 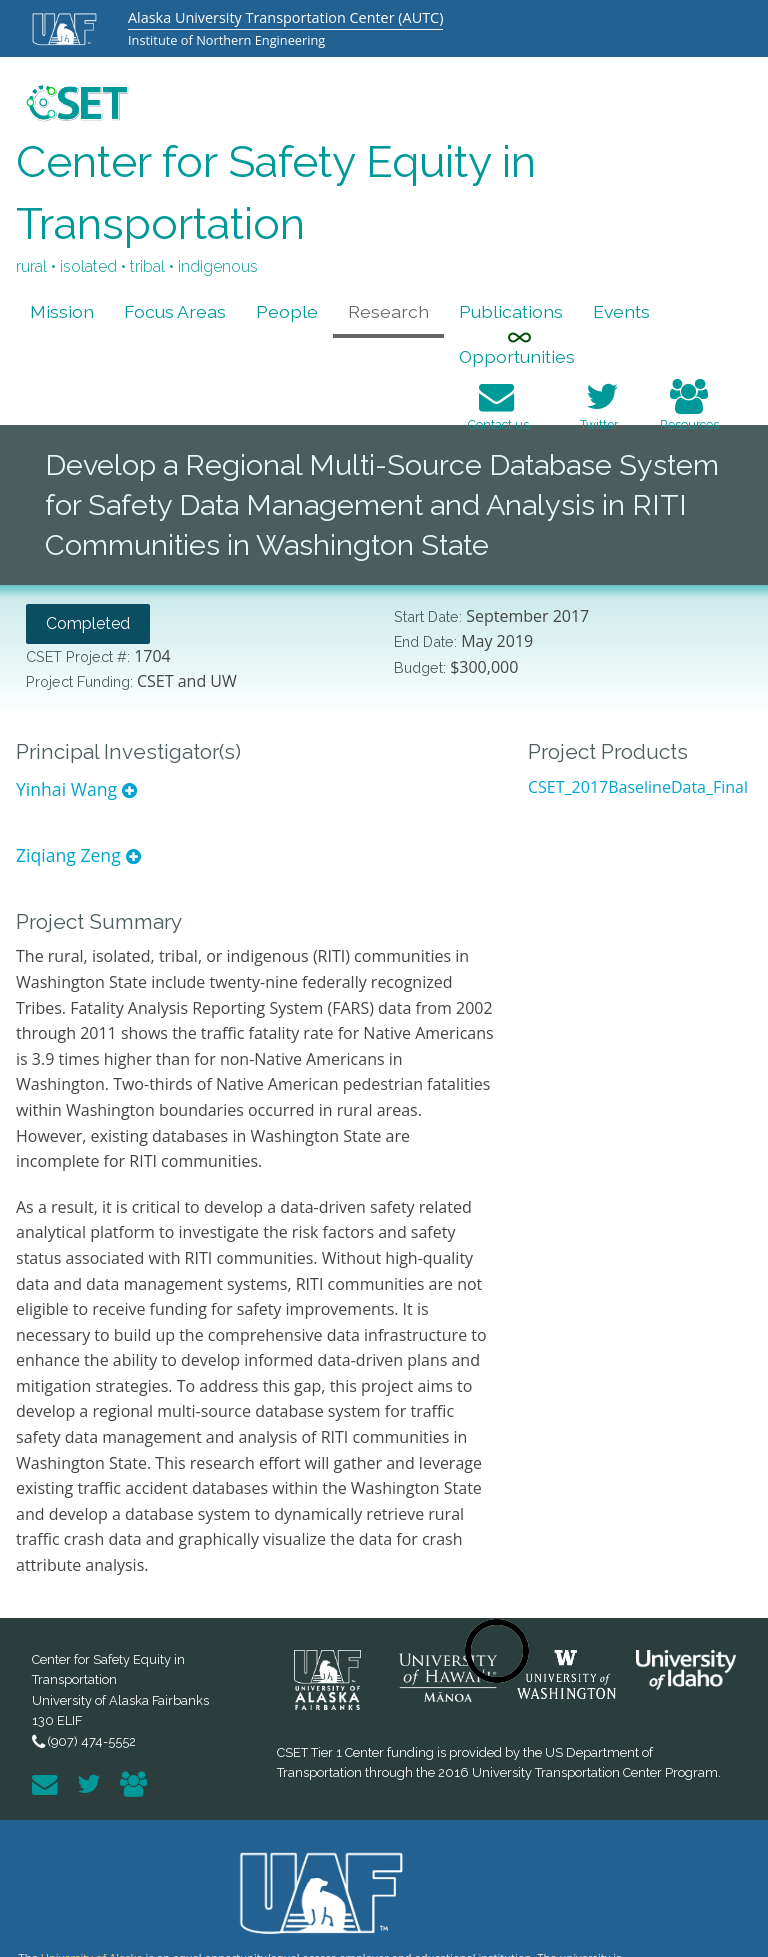 What do you see at coordinates (519, 337) in the screenshot?
I see `indicates unlimited or infinite capacity` at bounding box center [519, 337].